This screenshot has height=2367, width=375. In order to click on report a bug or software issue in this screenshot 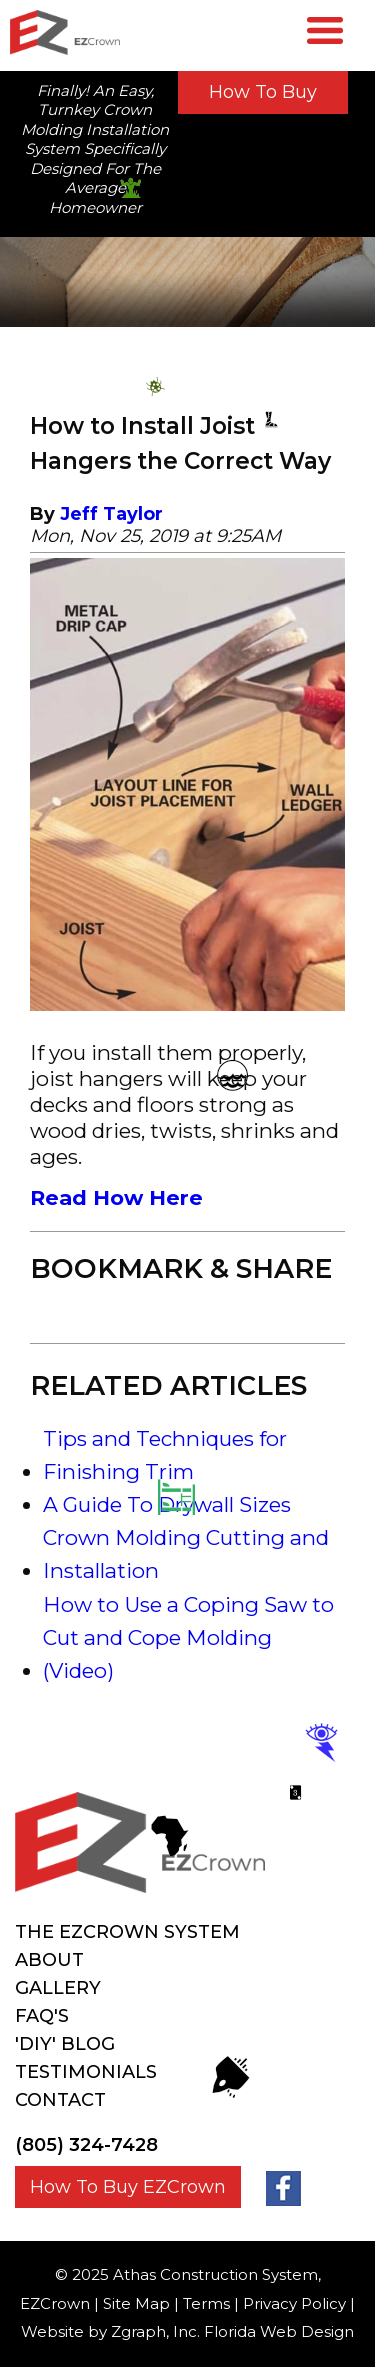, I will do `click(155, 386)`.